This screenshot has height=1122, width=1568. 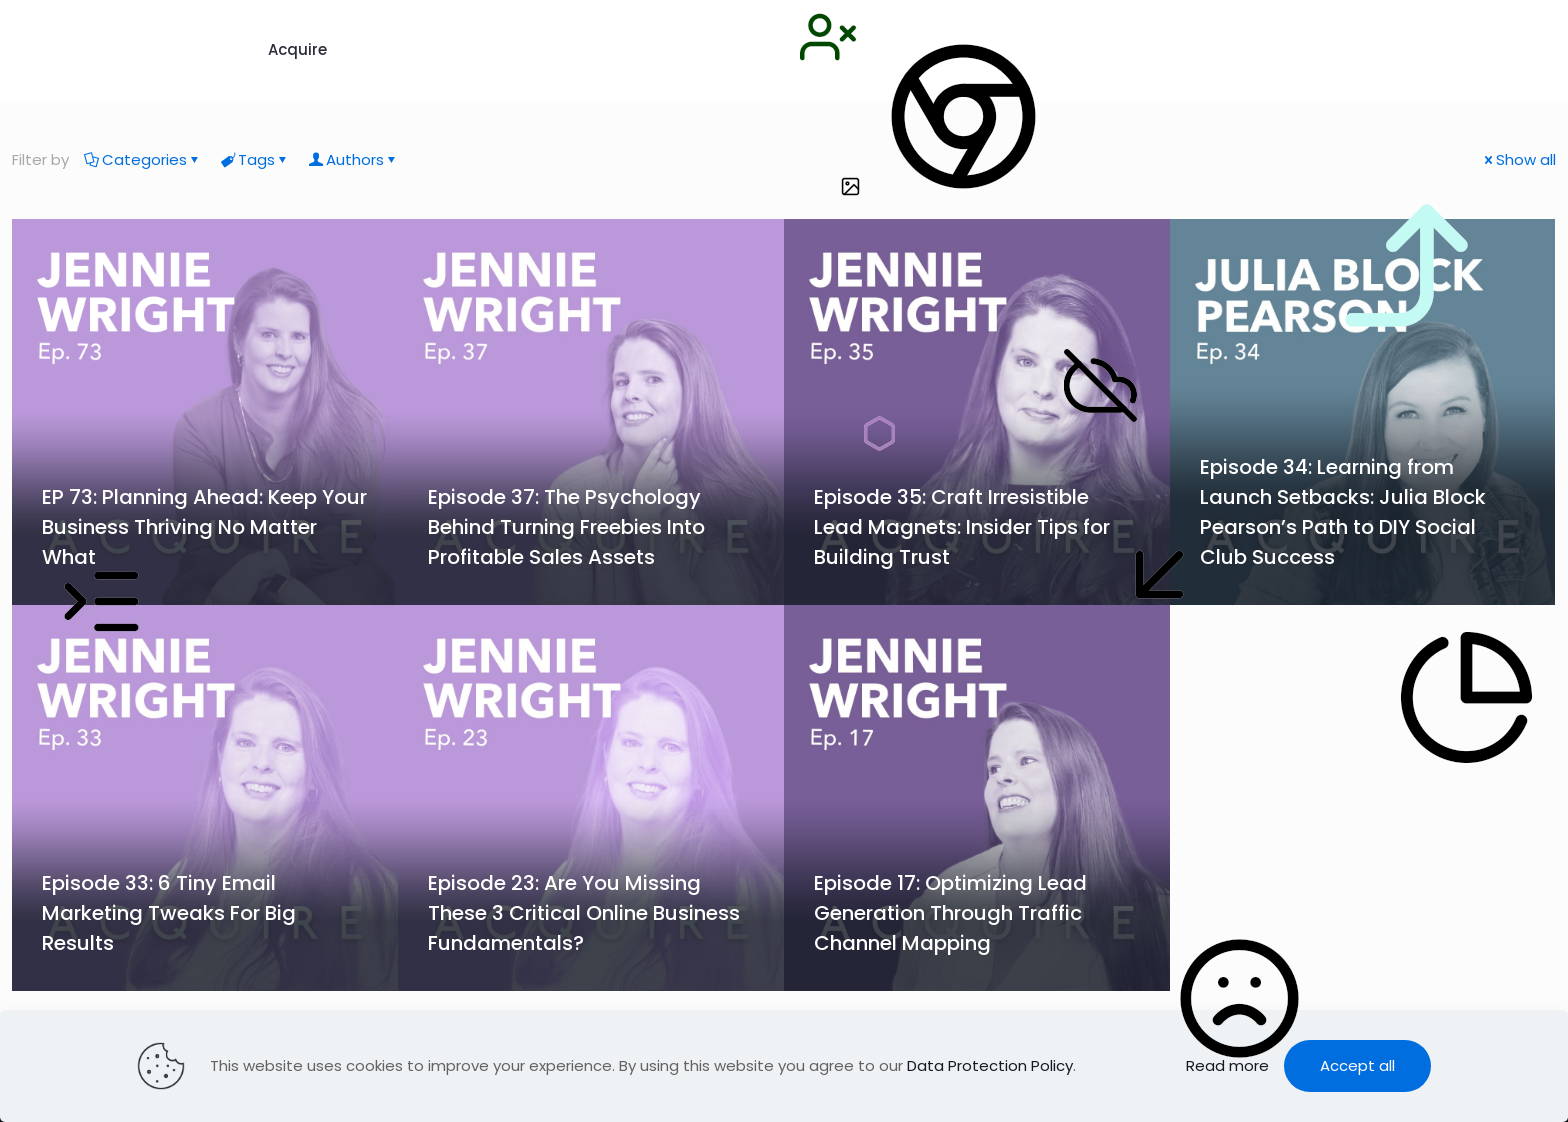 What do you see at coordinates (1466, 697) in the screenshot?
I see `view analytics or statistics` at bounding box center [1466, 697].